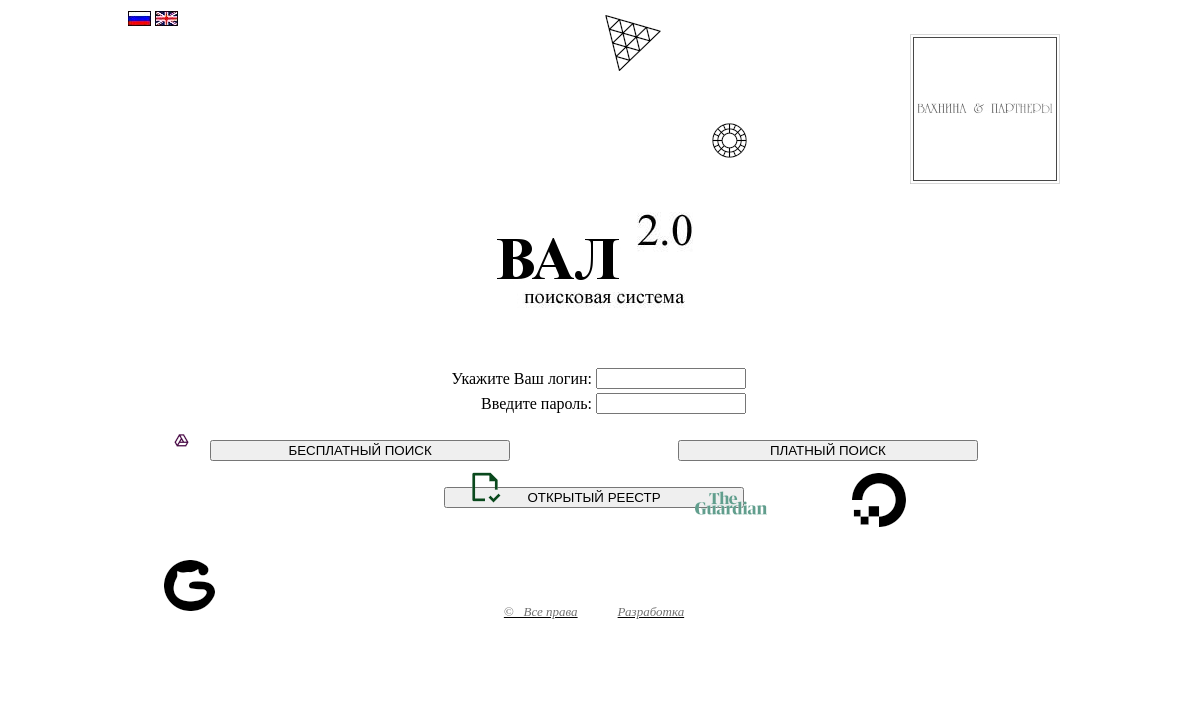 This screenshot has width=1188, height=720. What do you see at coordinates (731, 503) in the screenshot?
I see `open The Guardian news app` at bounding box center [731, 503].